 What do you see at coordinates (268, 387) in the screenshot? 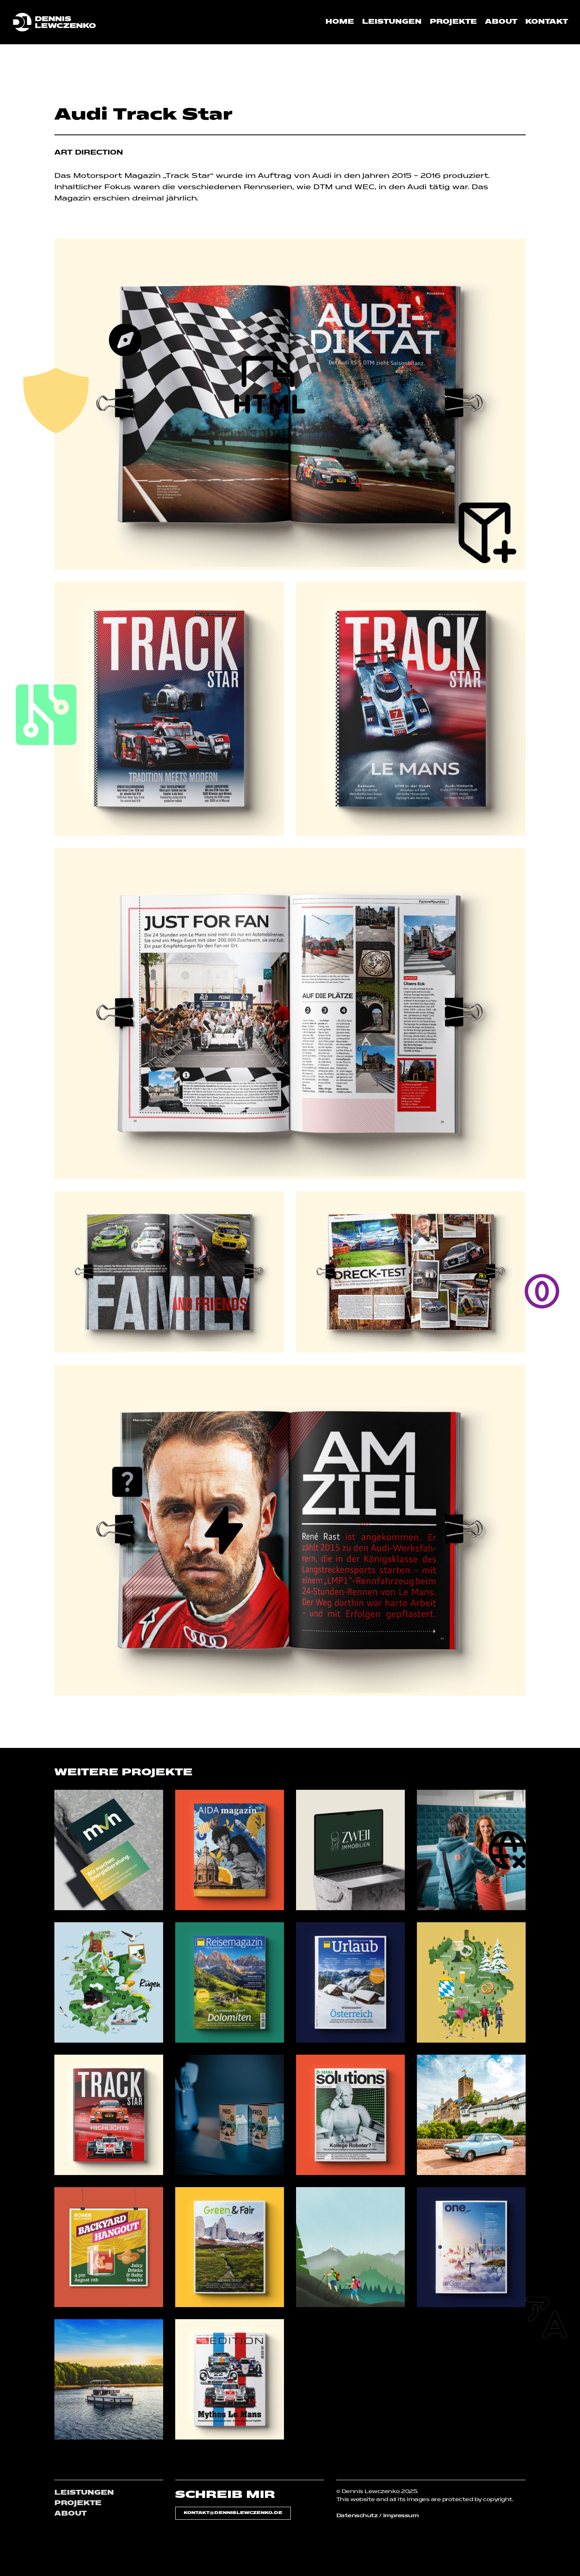
I see `open an HTML file` at bounding box center [268, 387].